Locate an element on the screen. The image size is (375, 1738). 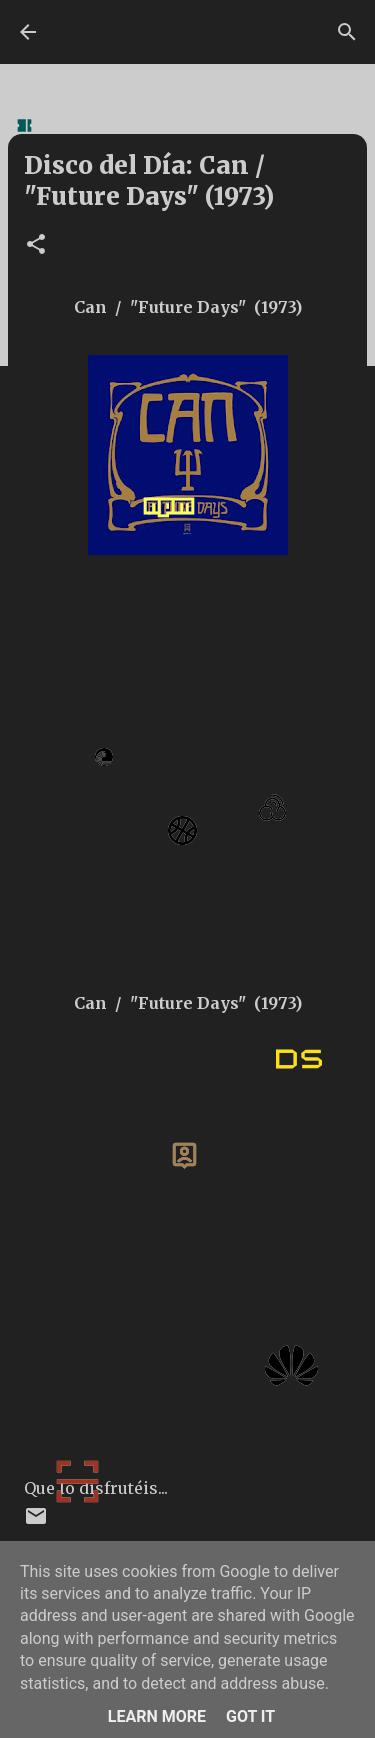
access sports scores and updates is located at coordinates (182, 830).